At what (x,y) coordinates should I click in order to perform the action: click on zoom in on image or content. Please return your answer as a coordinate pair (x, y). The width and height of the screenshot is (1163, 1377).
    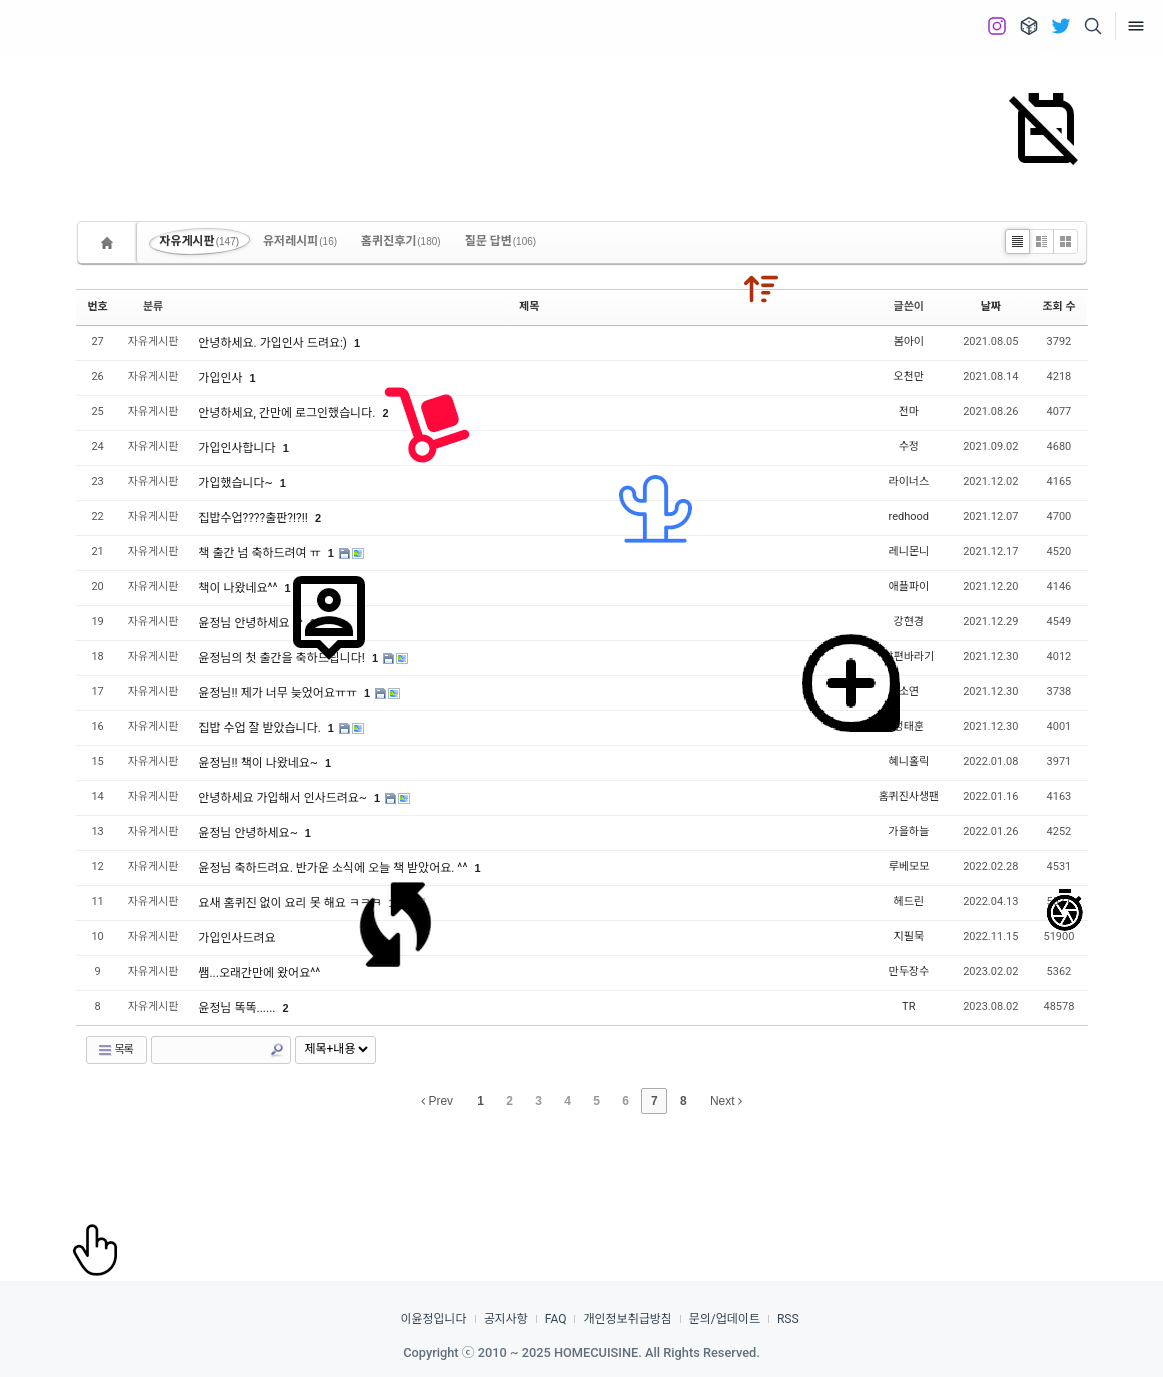
    Looking at the image, I should click on (851, 683).